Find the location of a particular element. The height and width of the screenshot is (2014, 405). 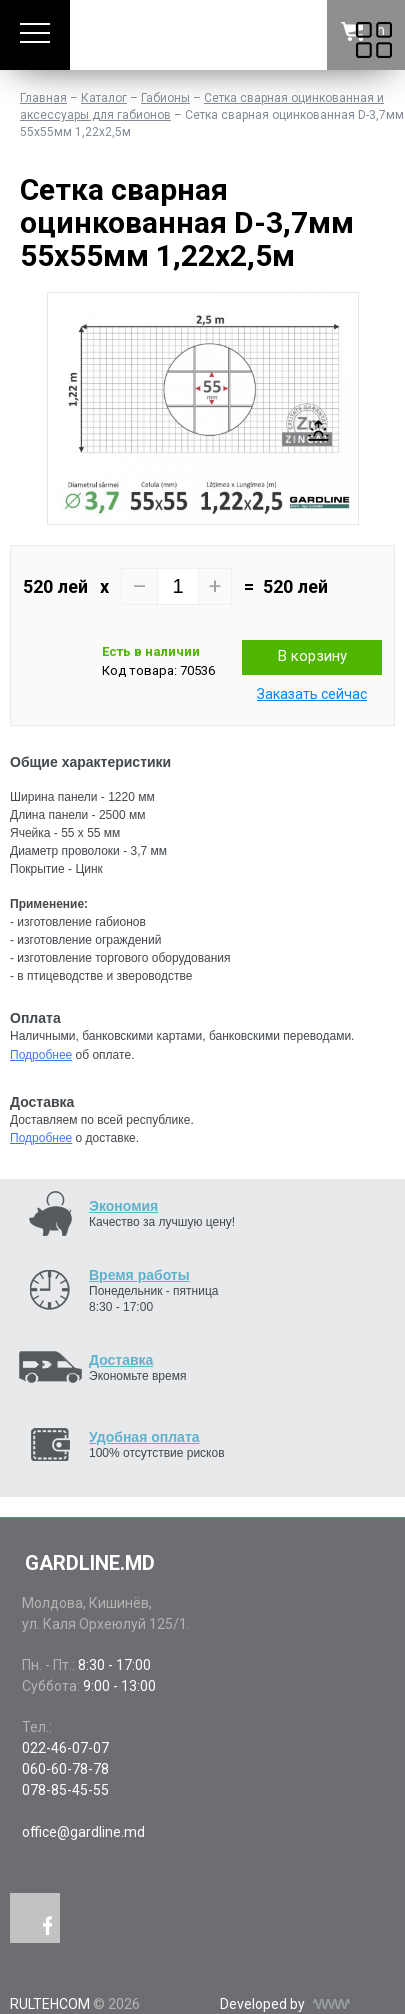

view items in grid layout is located at coordinates (374, 40).